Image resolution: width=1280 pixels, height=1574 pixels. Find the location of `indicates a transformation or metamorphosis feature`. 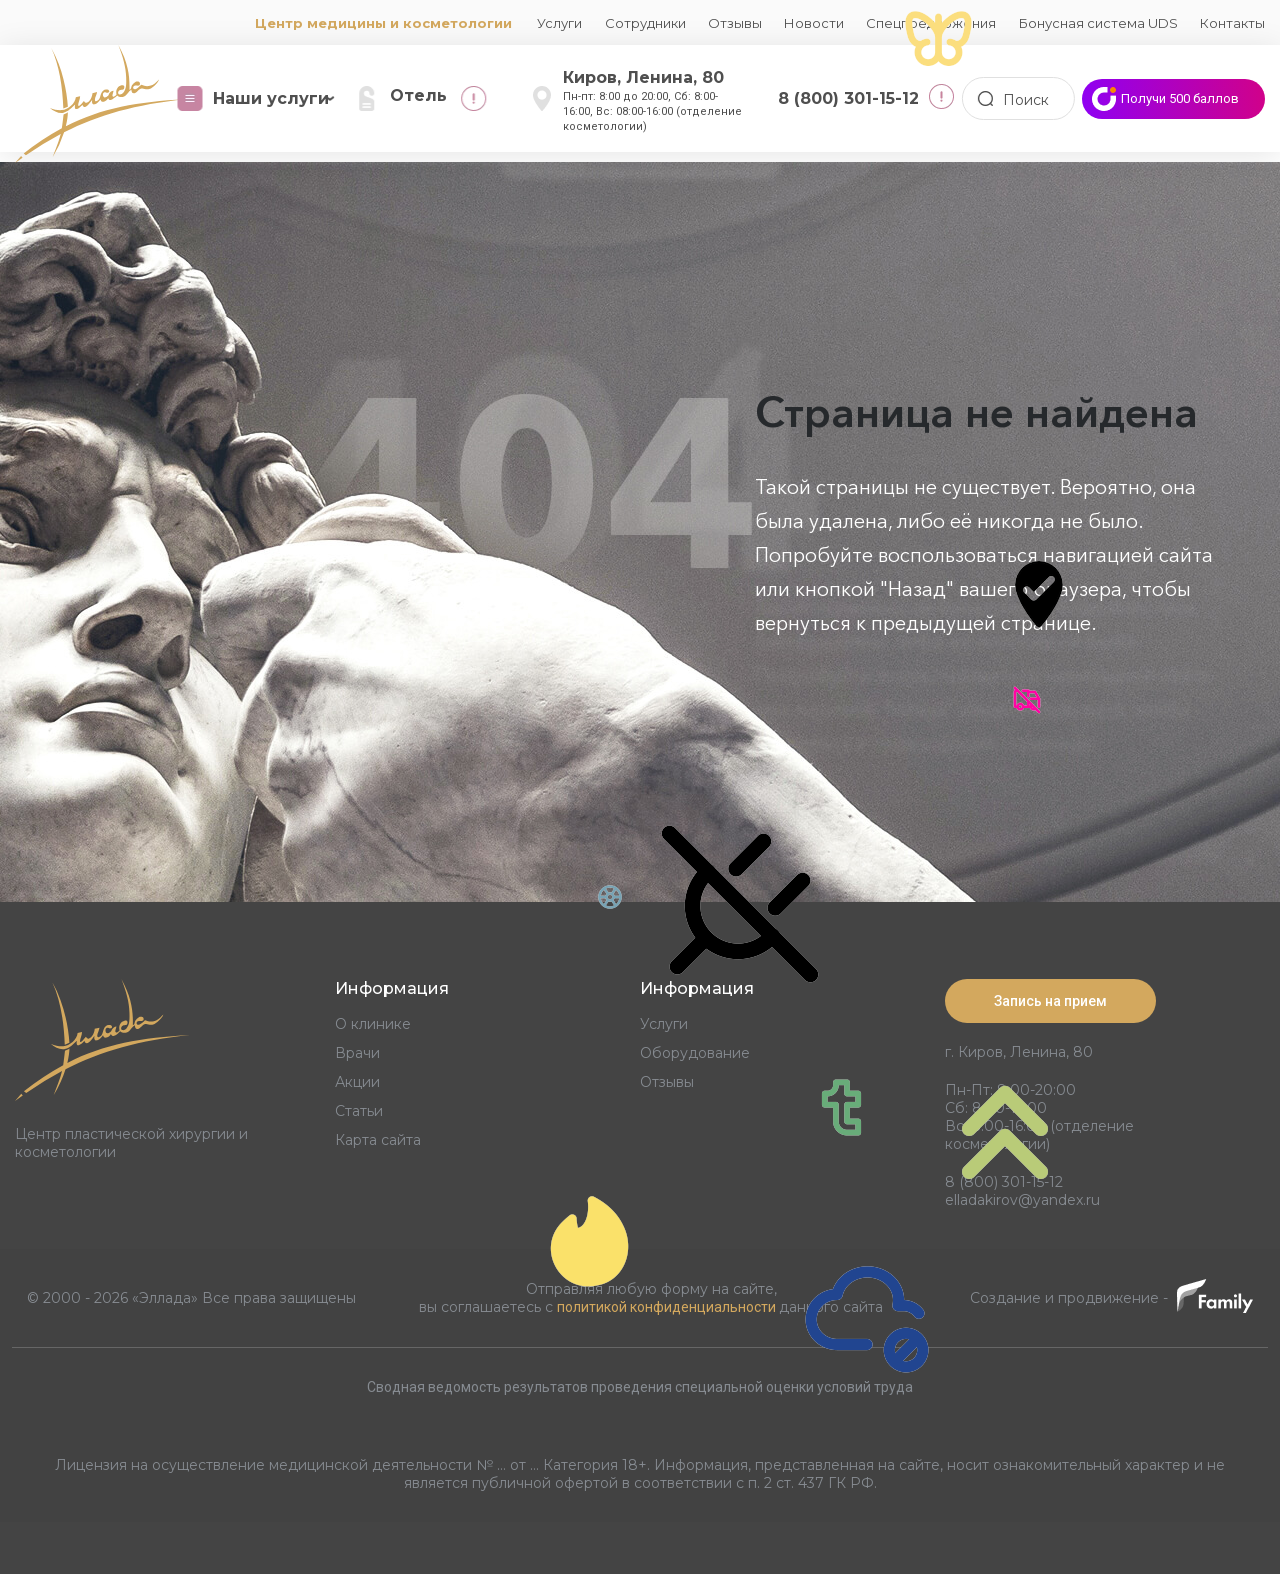

indicates a transformation or metamorphosis feature is located at coordinates (938, 37).